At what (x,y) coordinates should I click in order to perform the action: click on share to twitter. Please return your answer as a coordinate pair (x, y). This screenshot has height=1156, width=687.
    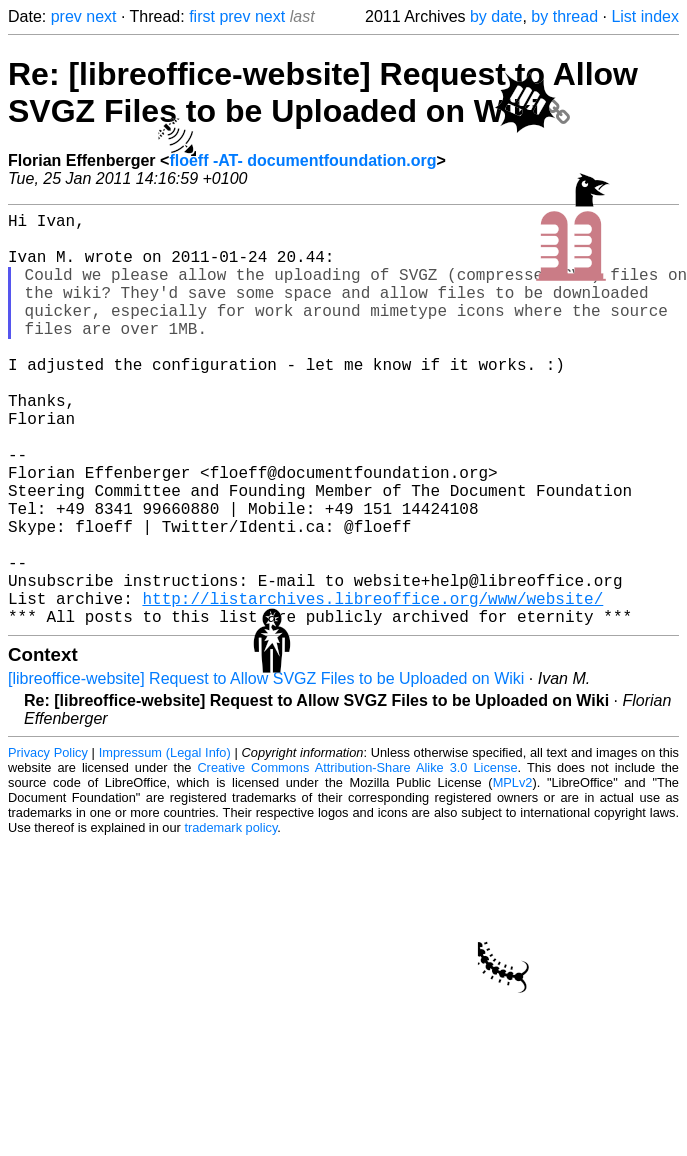
    Looking at the image, I should click on (592, 189).